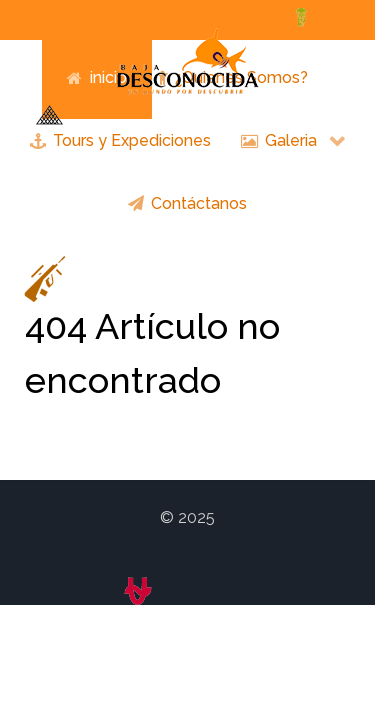 Image resolution: width=375 pixels, height=720 pixels. I want to click on indicates poison or toxic damage status, so click(301, 17).